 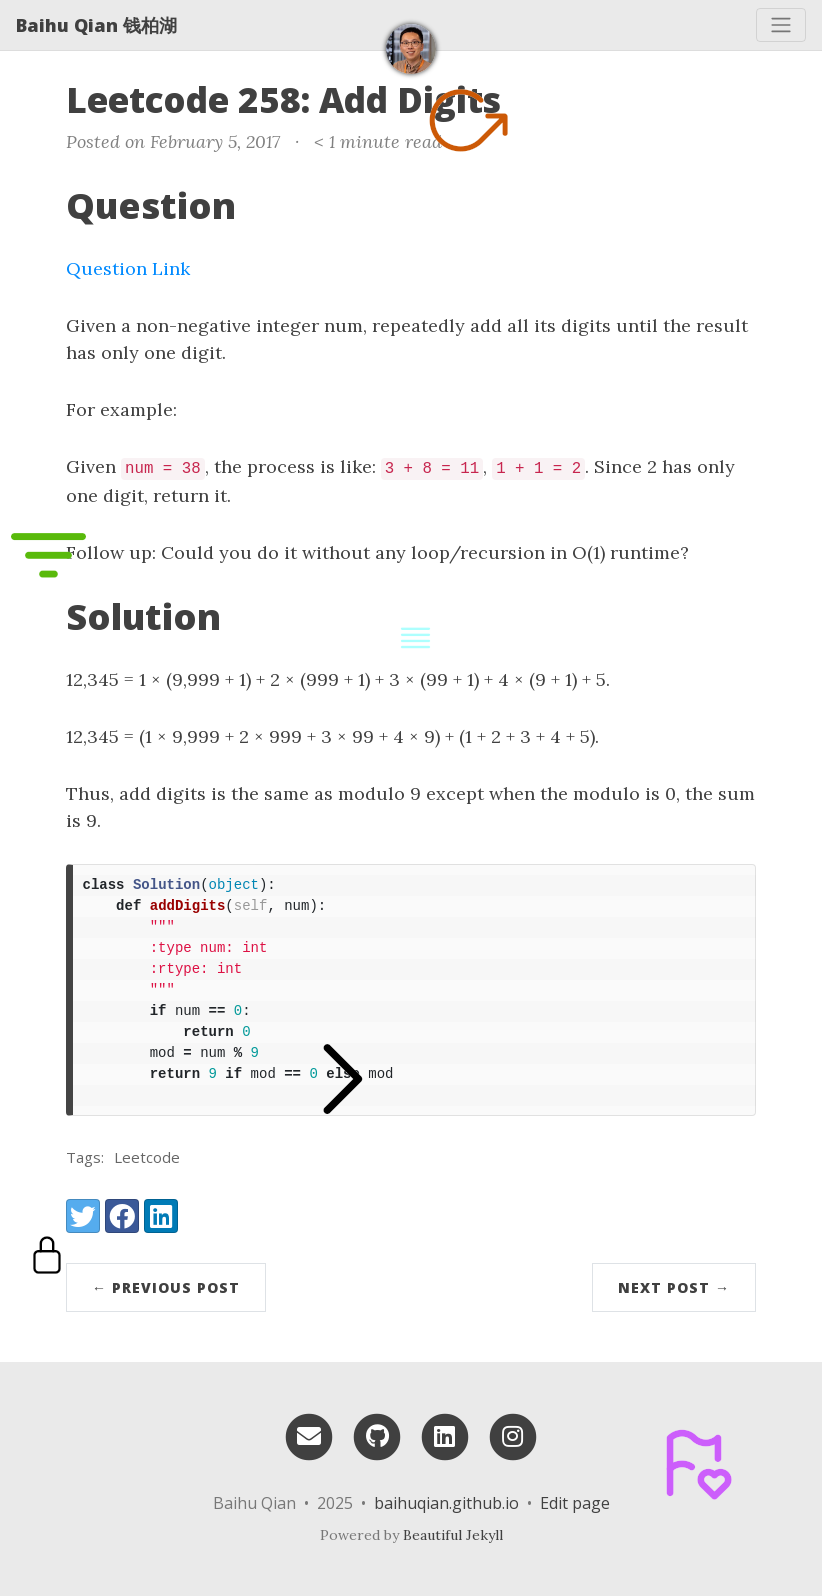 What do you see at coordinates (469, 120) in the screenshot?
I see `refresh or reload content` at bounding box center [469, 120].